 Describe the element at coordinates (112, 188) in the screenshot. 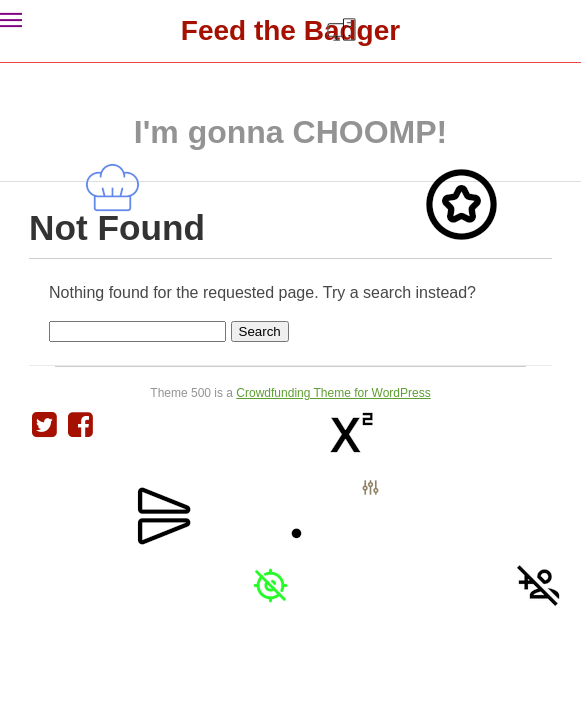

I see `browse cooking or recipe content` at that location.